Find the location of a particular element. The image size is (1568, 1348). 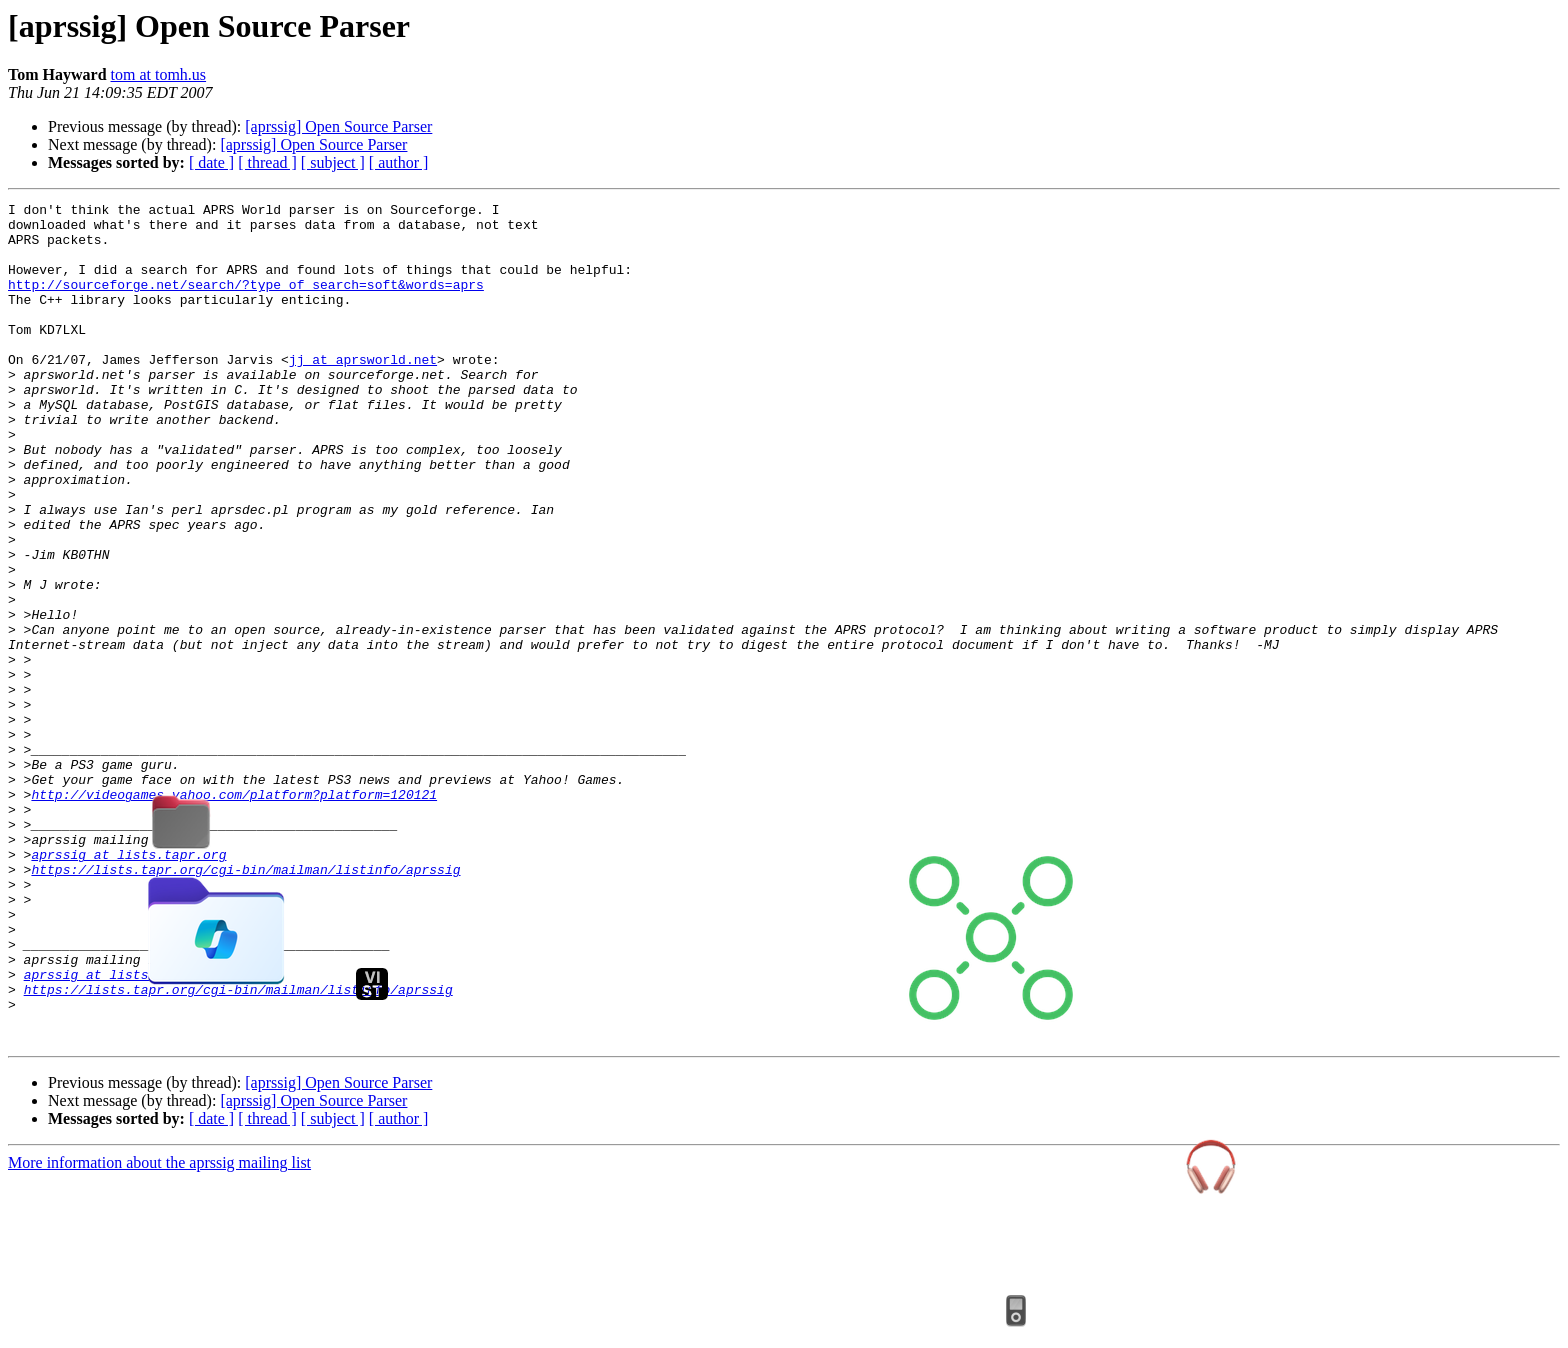

open folder to view contents is located at coordinates (181, 822).